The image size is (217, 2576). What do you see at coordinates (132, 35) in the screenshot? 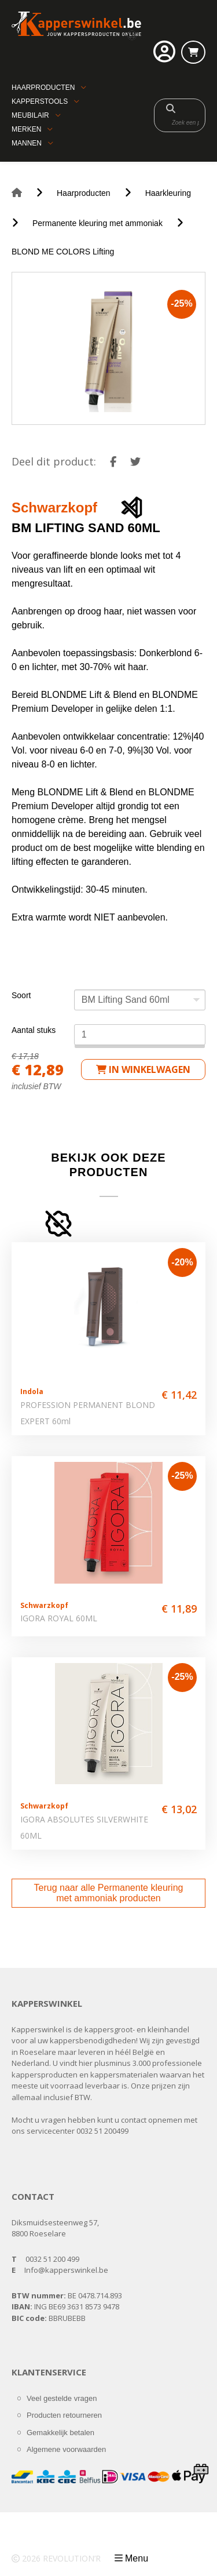
I see `indicates user is feeling anxious or nervous` at bounding box center [132, 35].